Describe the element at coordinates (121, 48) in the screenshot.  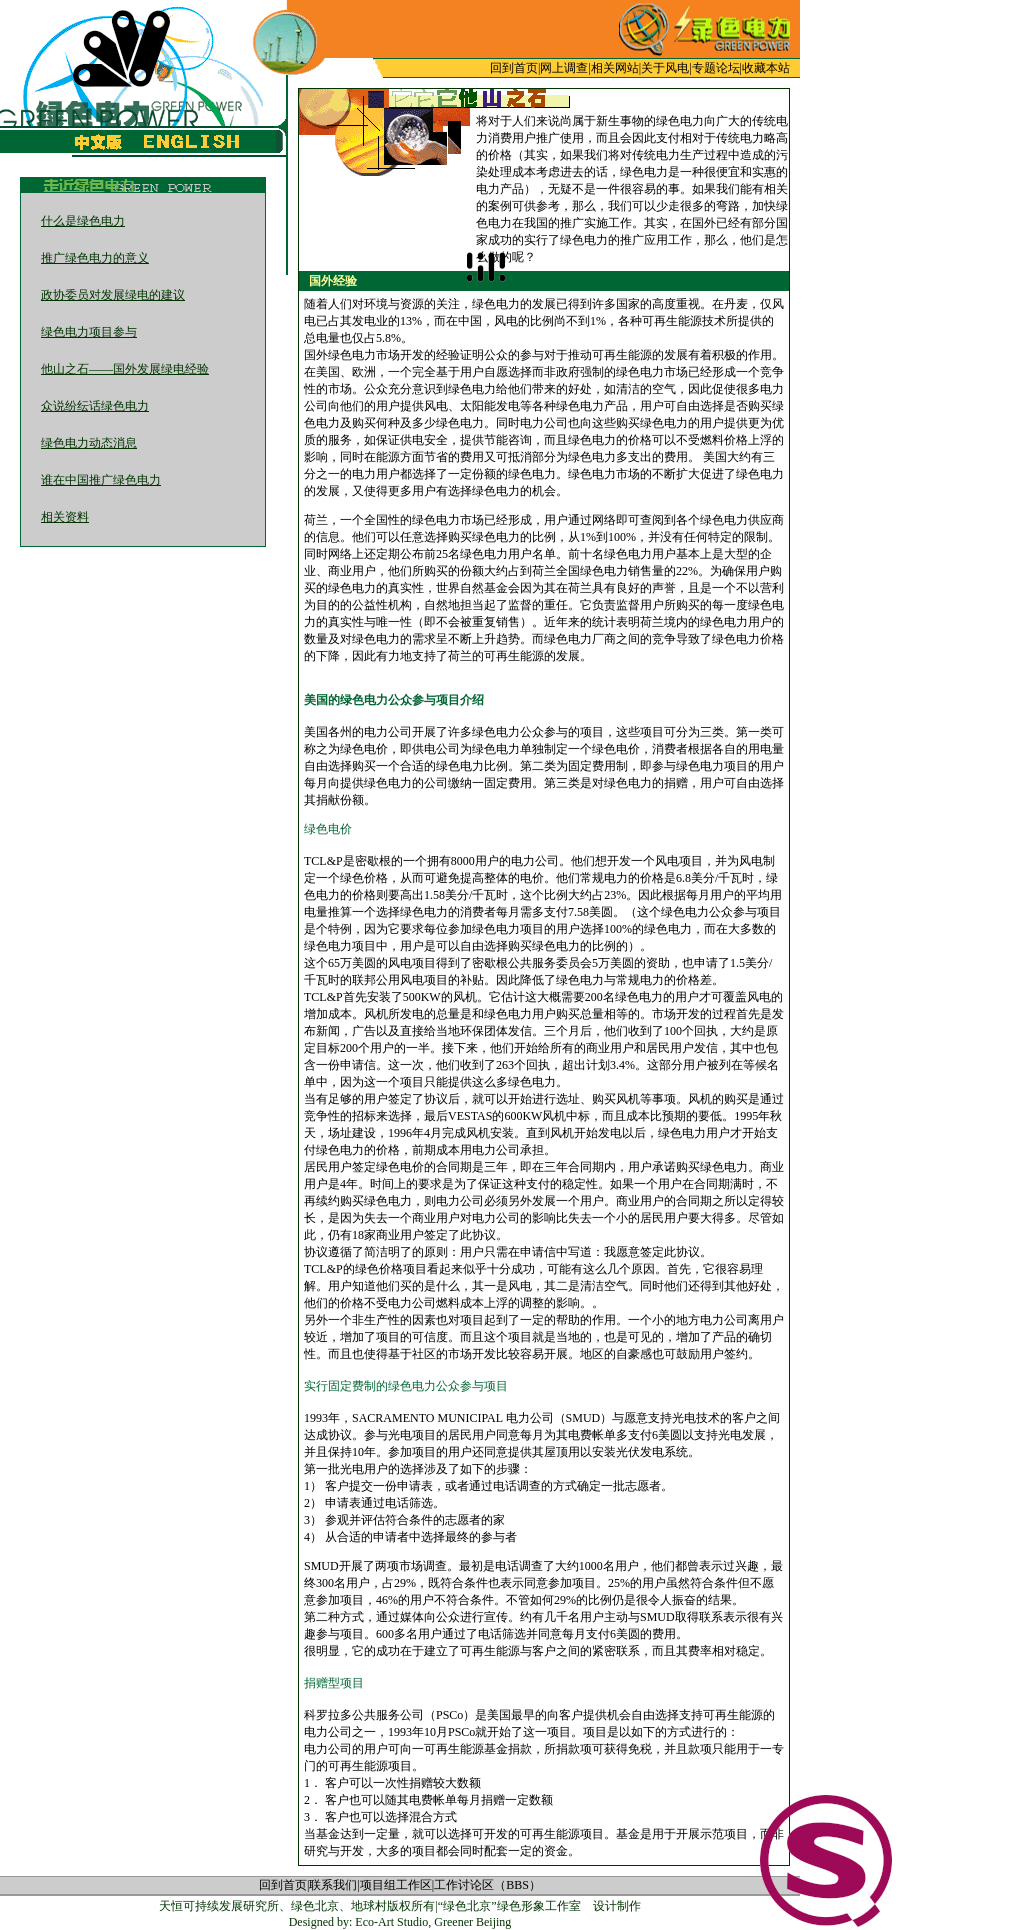
I see `Google Apps Script logo` at that location.